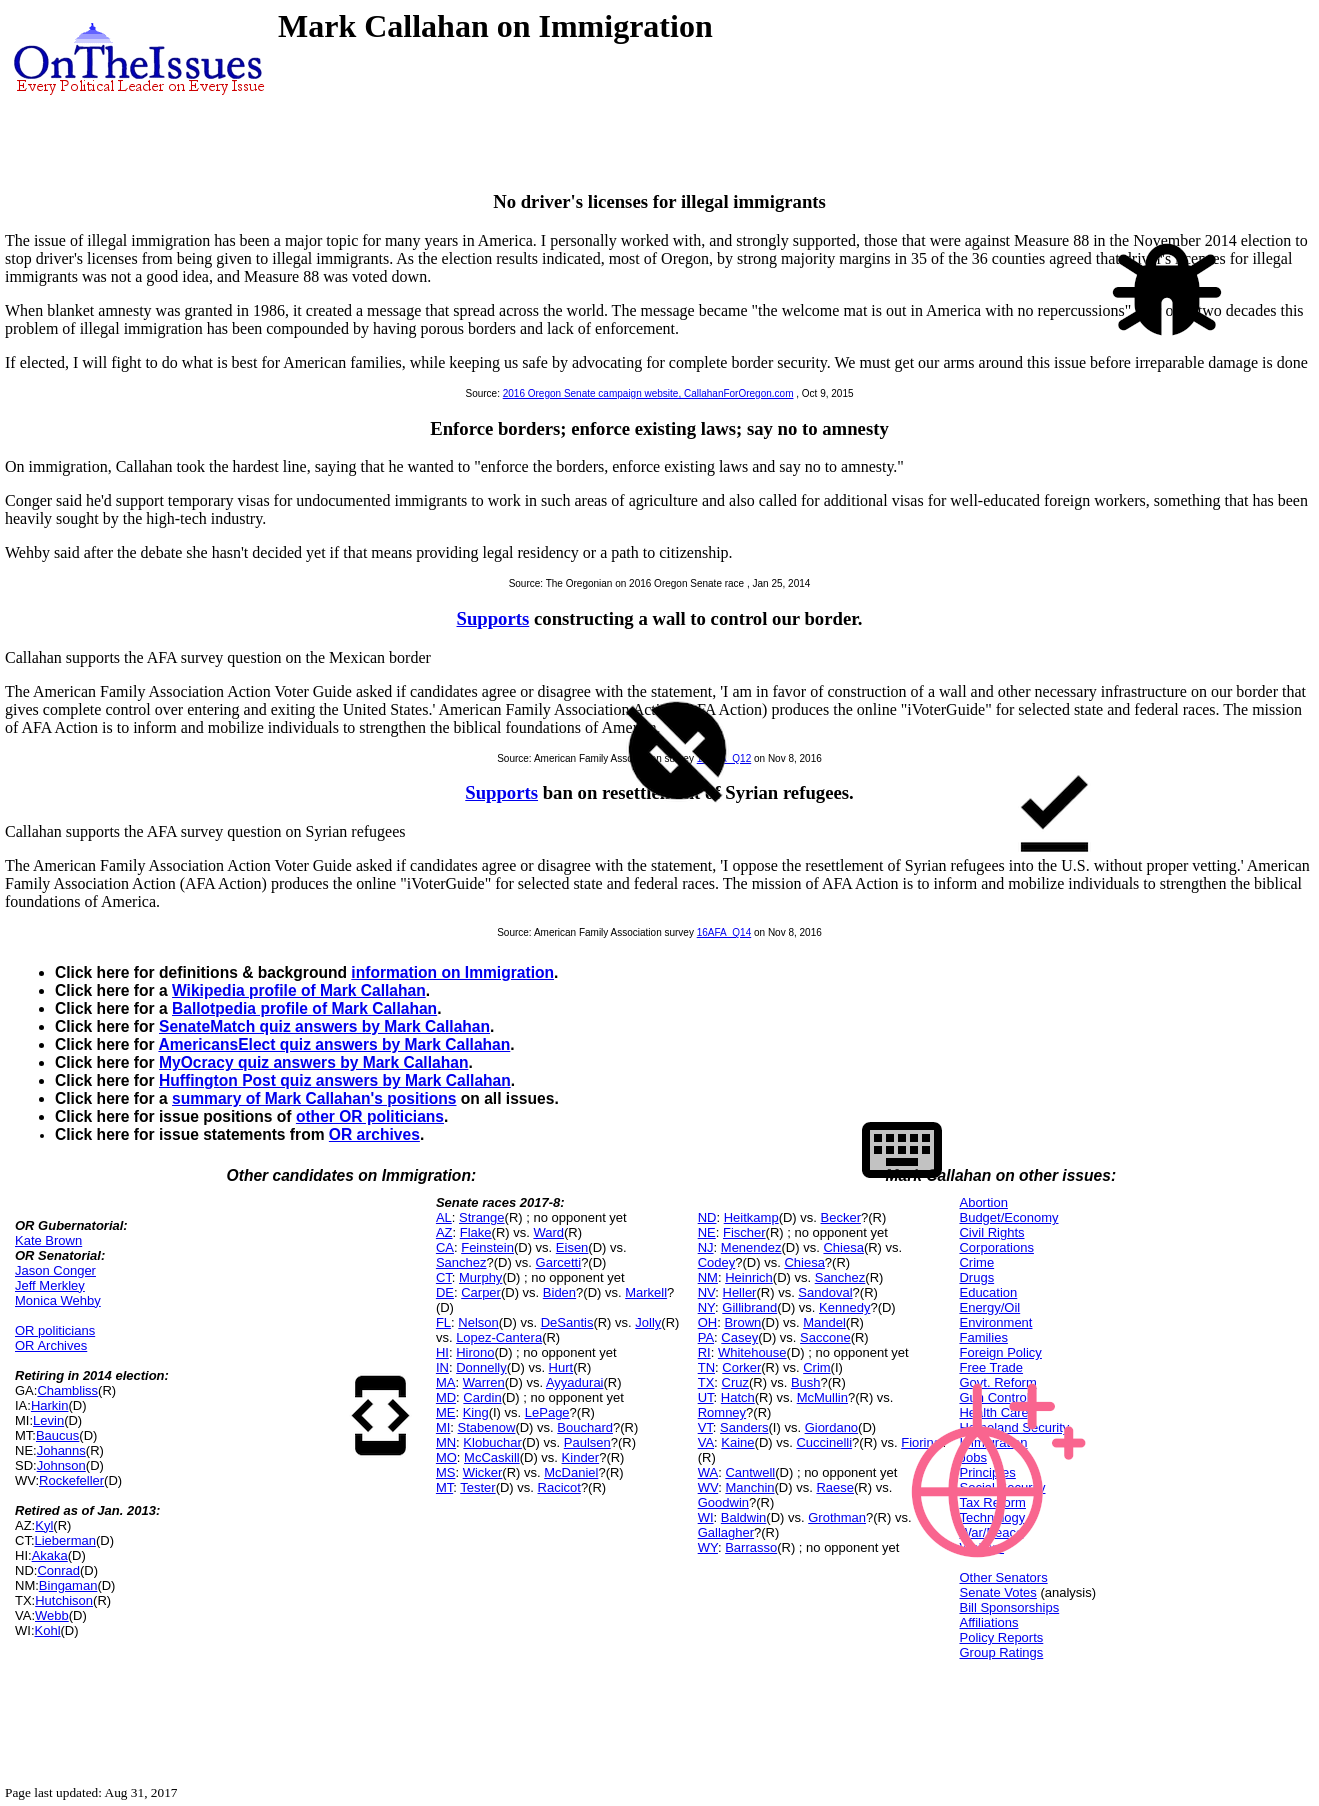  I want to click on report a bug or issue, so click(1167, 287).